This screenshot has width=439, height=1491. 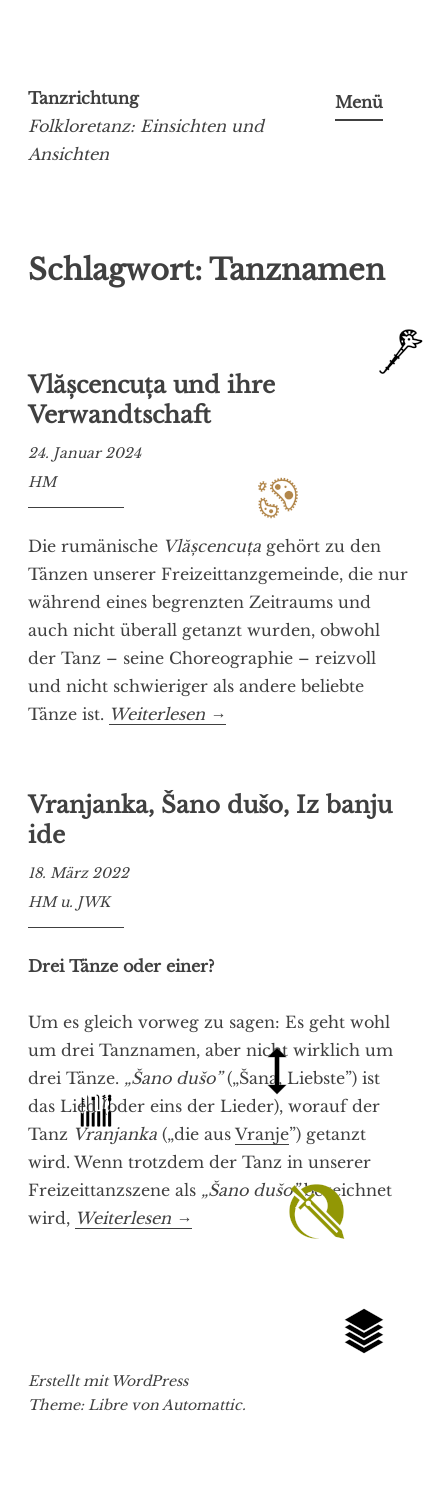 What do you see at coordinates (316, 1211) in the screenshot?
I see `attack or combat action button` at bounding box center [316, 1211].